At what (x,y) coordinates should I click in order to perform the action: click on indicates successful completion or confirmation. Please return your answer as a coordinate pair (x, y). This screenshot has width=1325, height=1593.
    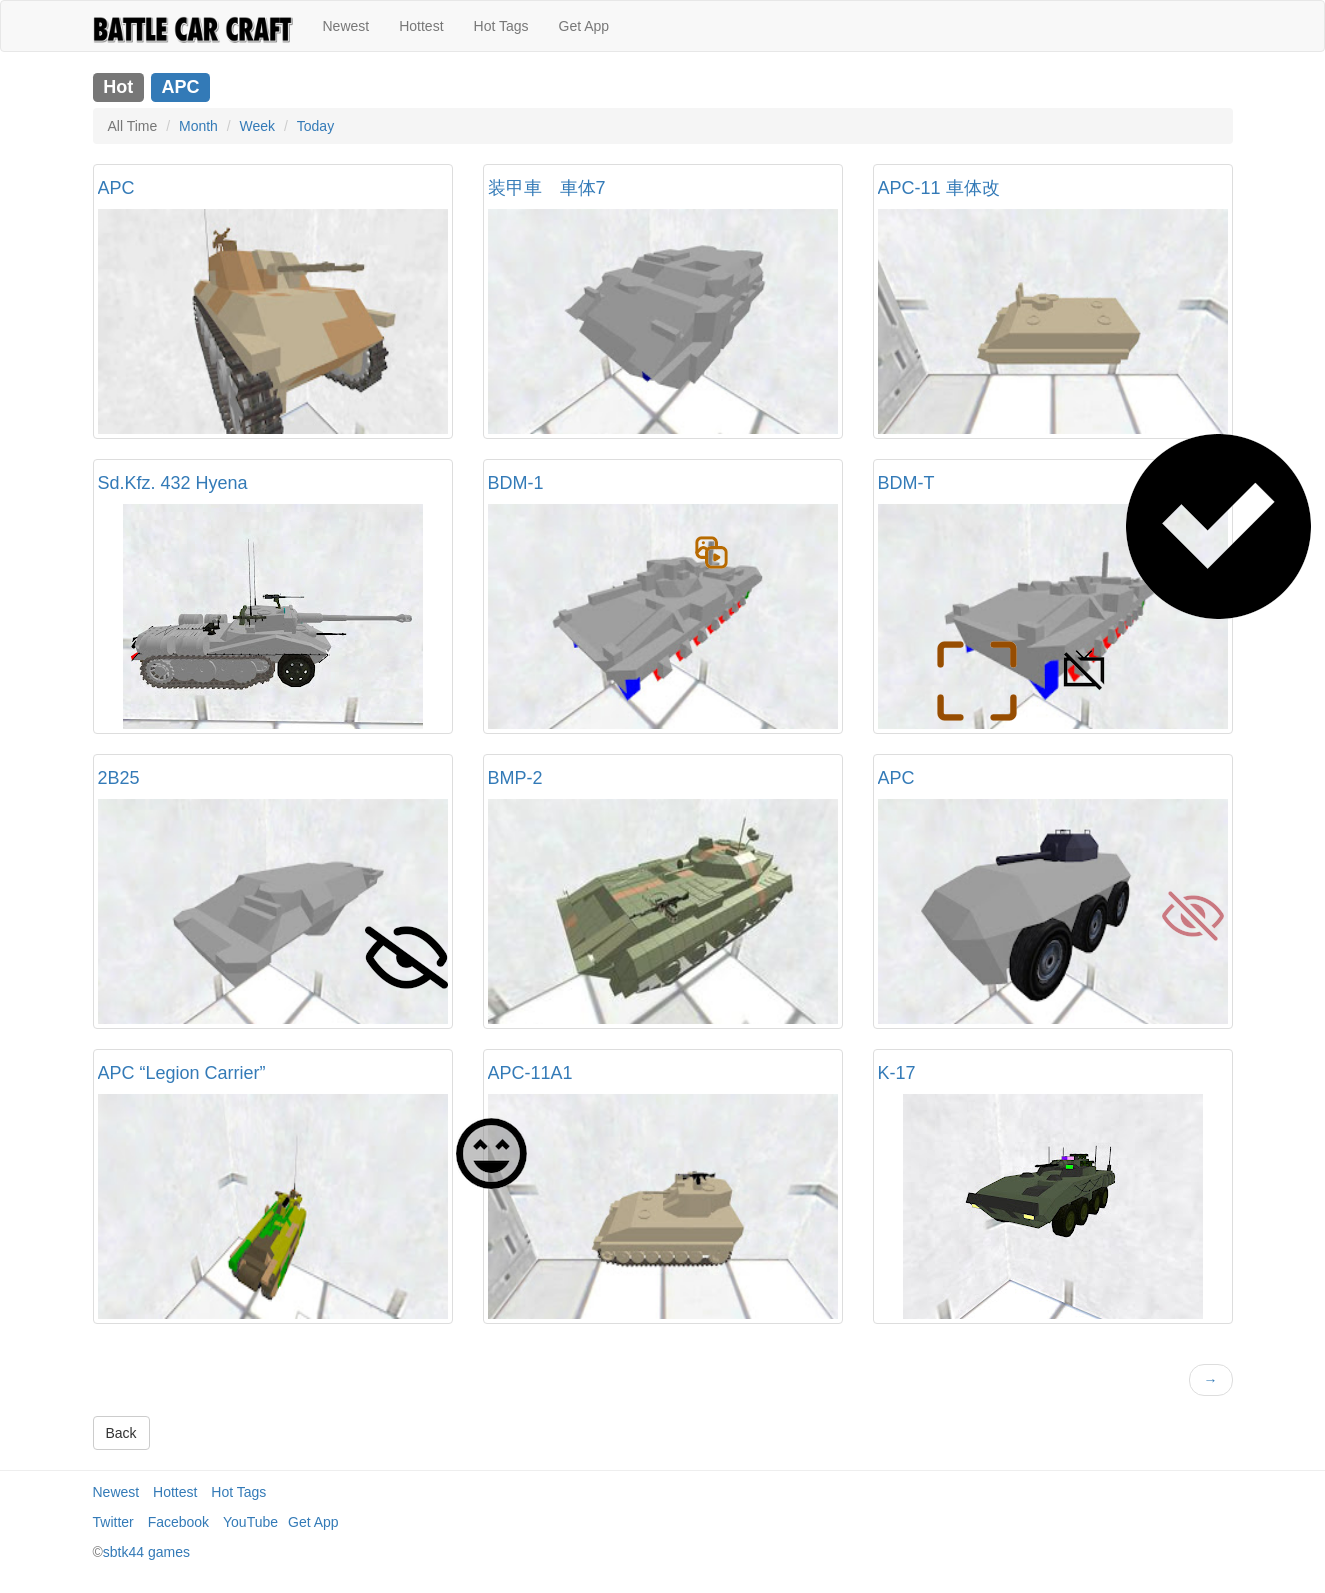
    Looking at the image, I should click on (1218, 526).